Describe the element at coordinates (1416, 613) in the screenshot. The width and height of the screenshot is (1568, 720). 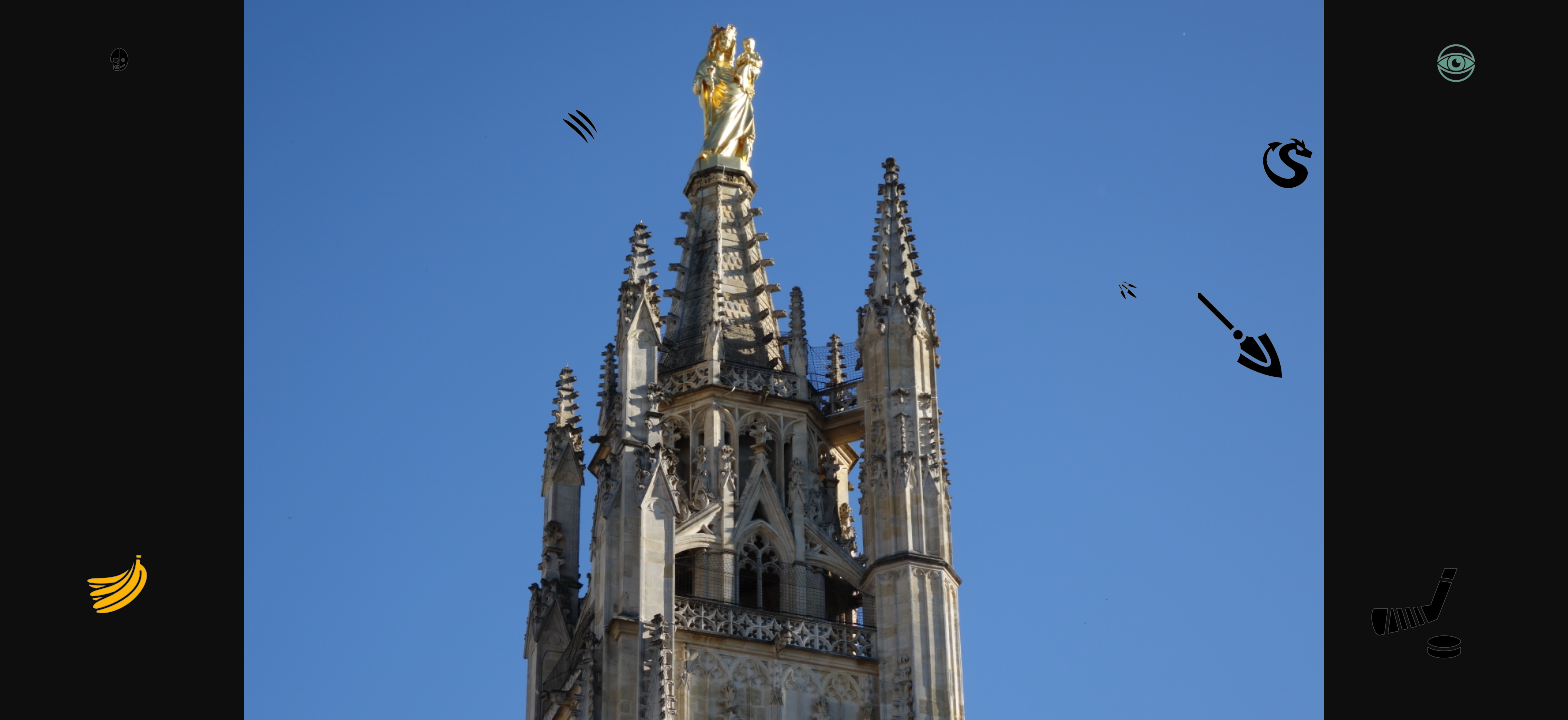
I see `access hockey game or sports content` at that location.